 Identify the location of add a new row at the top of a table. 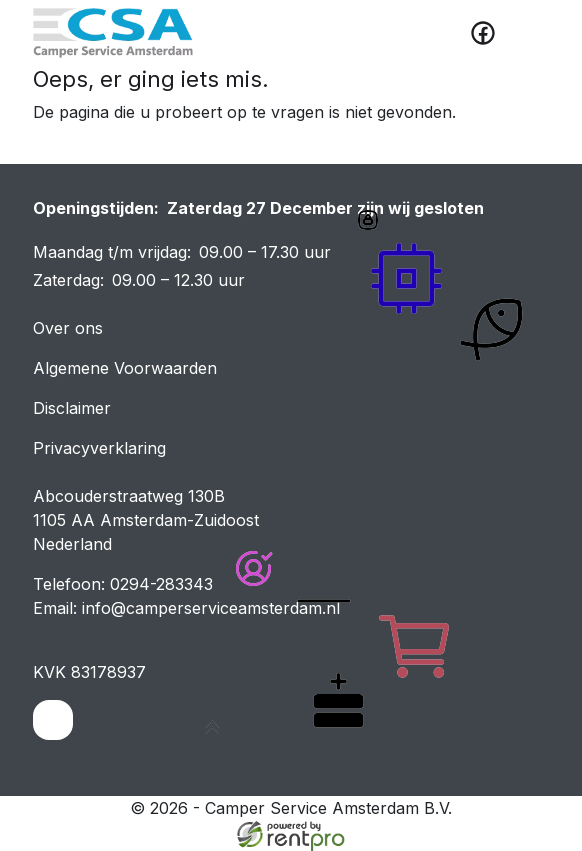
(338, 704).